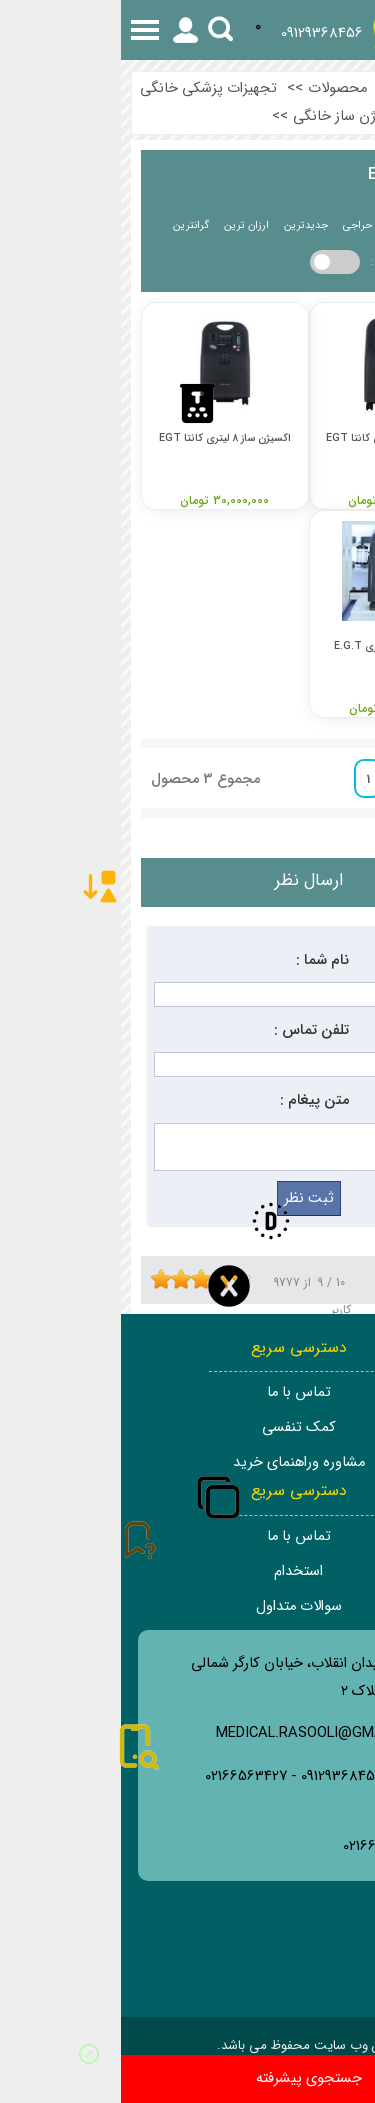 This screenshot has width=375, height=2103. I want to click on copy to clipboard, so click(218, 1497).